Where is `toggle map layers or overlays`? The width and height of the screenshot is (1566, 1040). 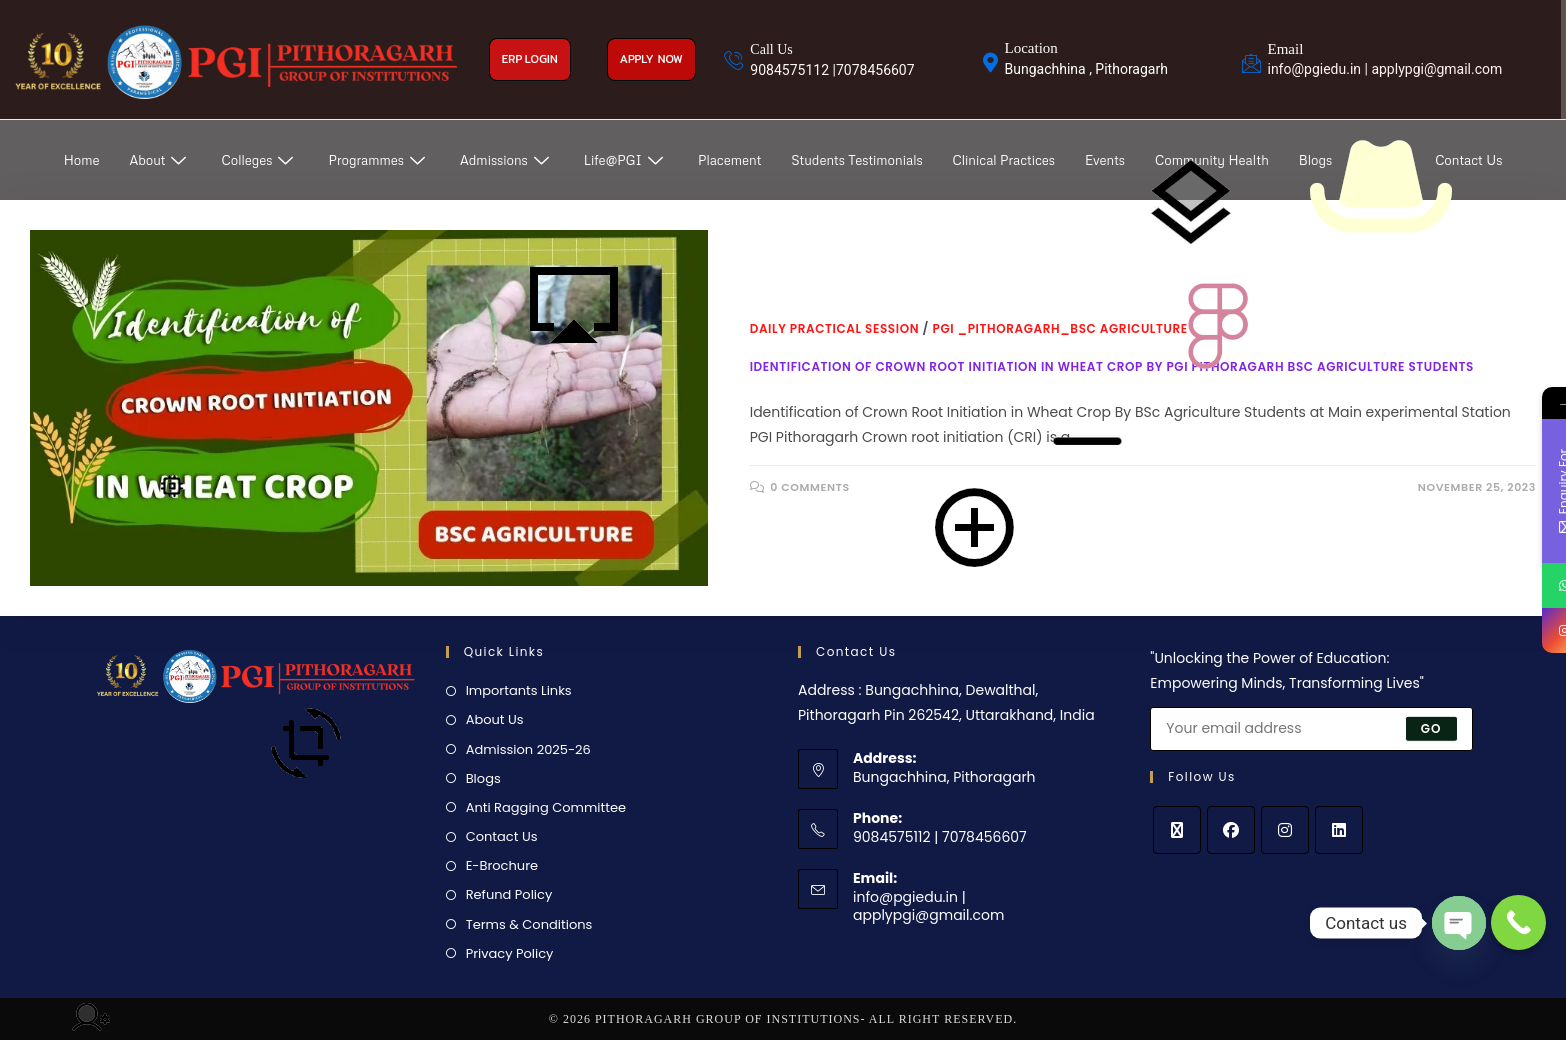
toggle map layers or overlays is located at coordinates (1191, 204).